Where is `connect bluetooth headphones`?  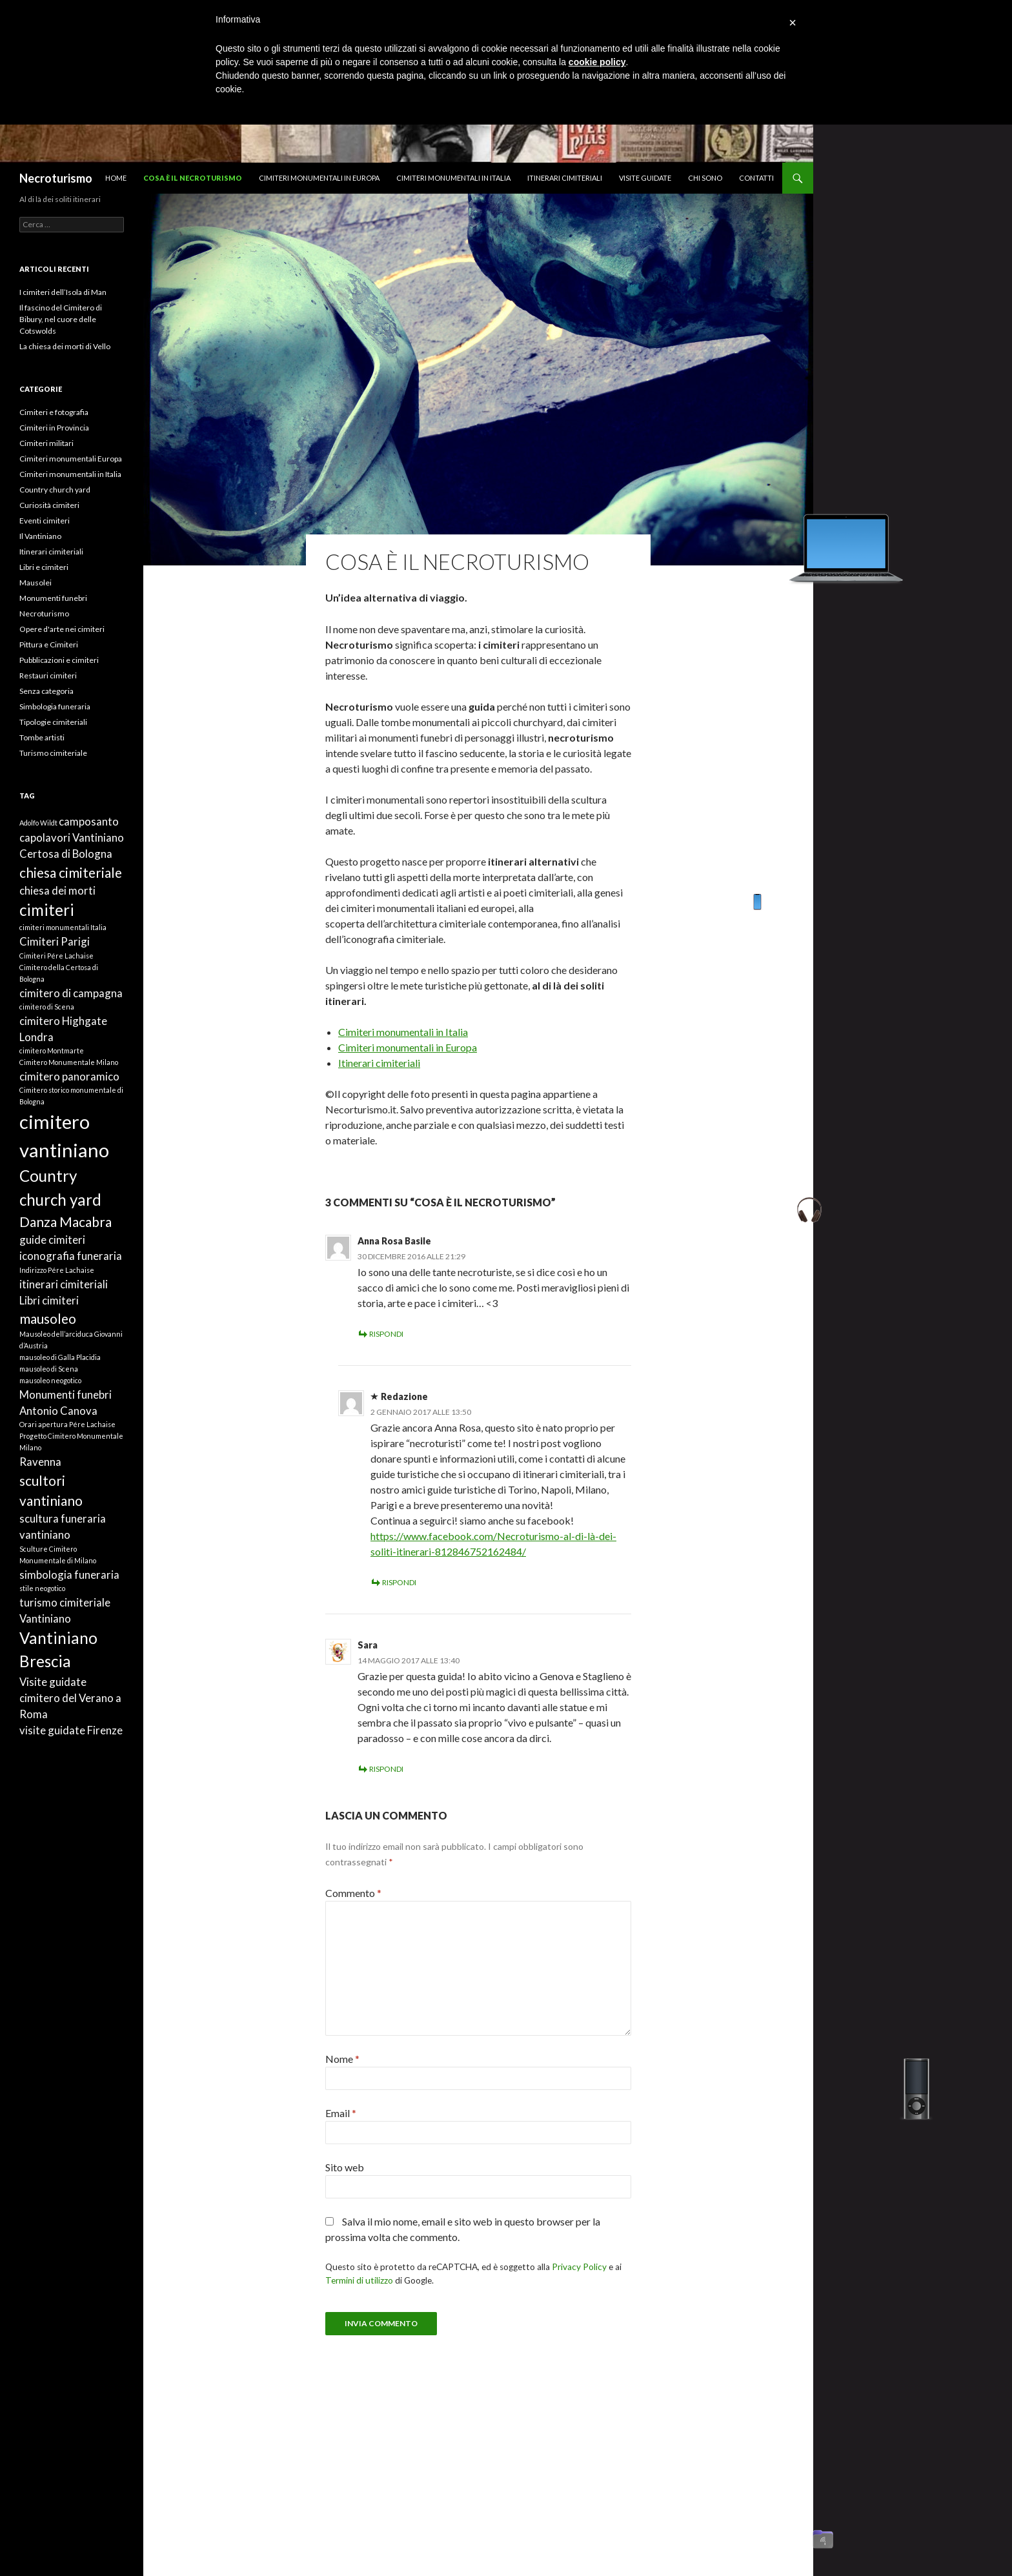 connect bluetooth headphones is located at coordinates (809, 1210).